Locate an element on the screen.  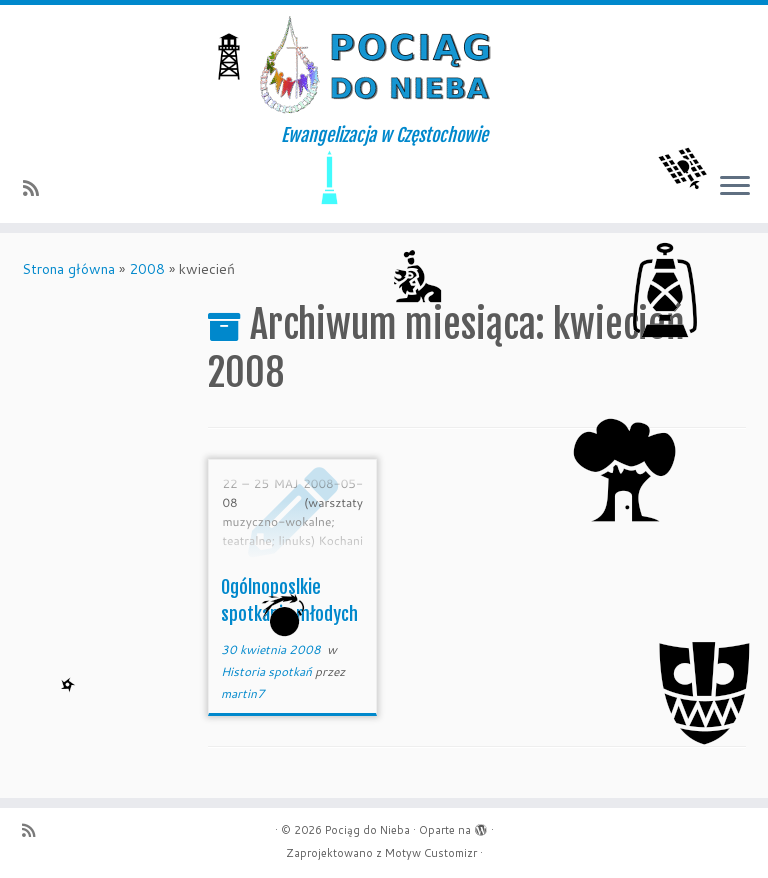
view or access lookout points on a map is located at coordinates (229, 56).